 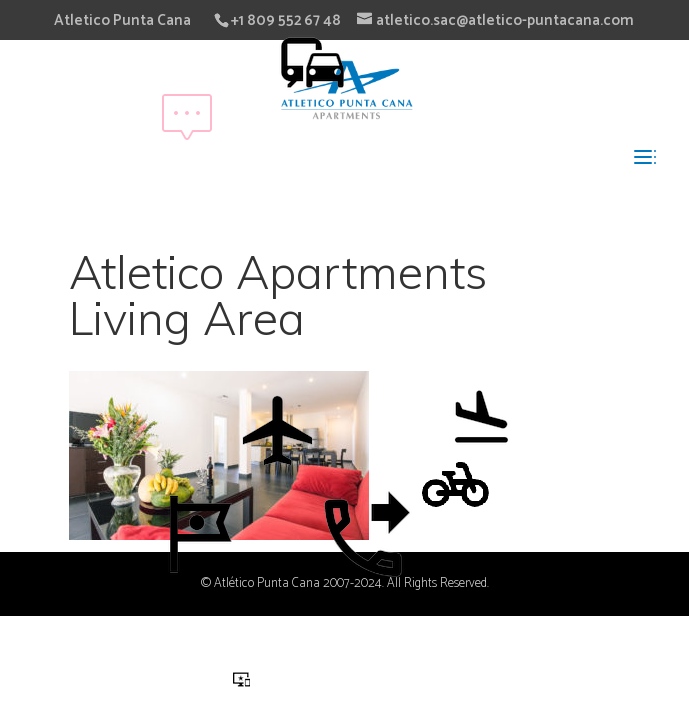 What do you see at coordinates (241, 679) in the screenshot?
I see `view important or priority devices` at bounding box center [241, 679].